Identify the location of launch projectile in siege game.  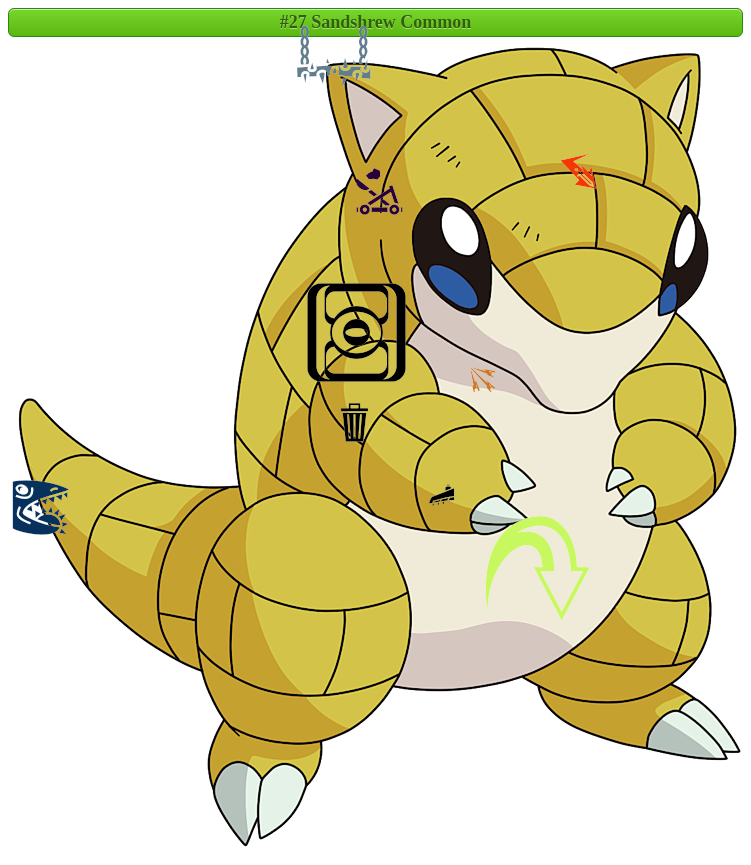
(379, 190).